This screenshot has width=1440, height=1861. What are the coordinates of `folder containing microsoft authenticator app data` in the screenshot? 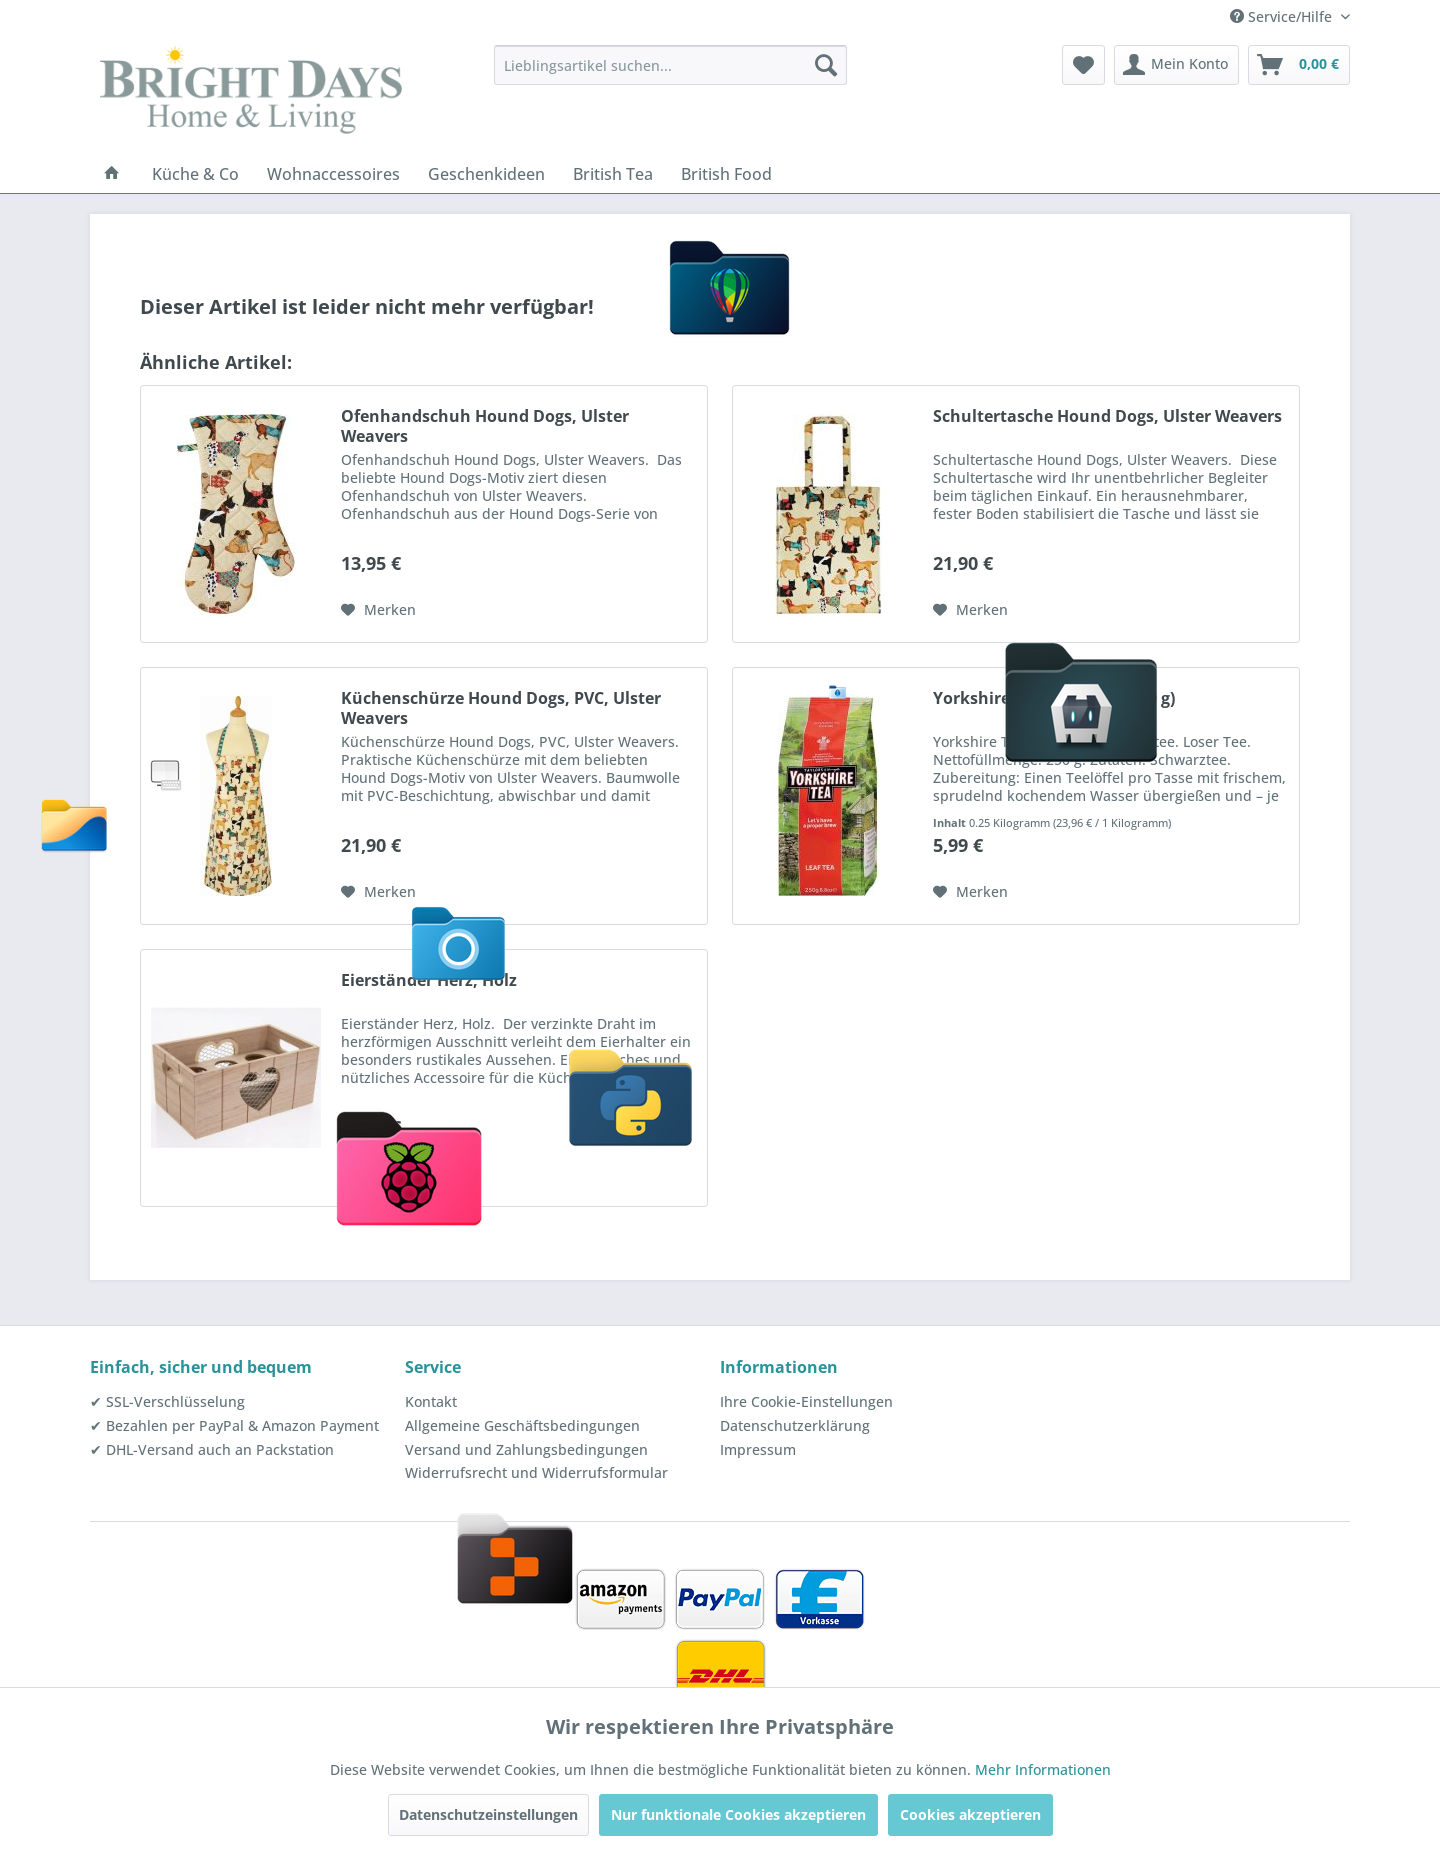 It's located at (837, 692).